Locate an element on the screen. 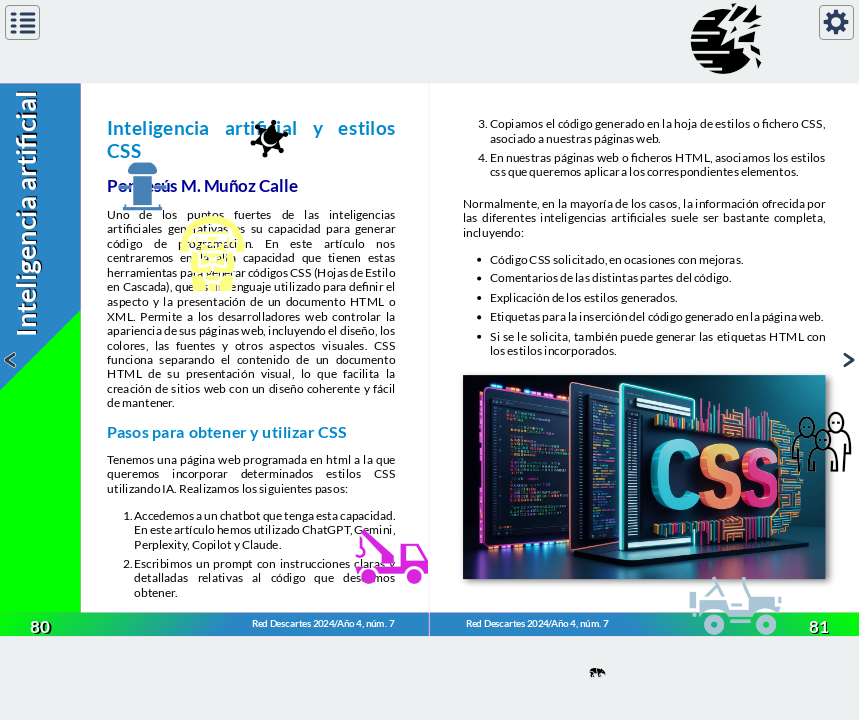 Image resolution: width=859 pixels, height=720 pixels. tapir animal icon for wildlife or nature-themed game is located at coordinates (597, 672).